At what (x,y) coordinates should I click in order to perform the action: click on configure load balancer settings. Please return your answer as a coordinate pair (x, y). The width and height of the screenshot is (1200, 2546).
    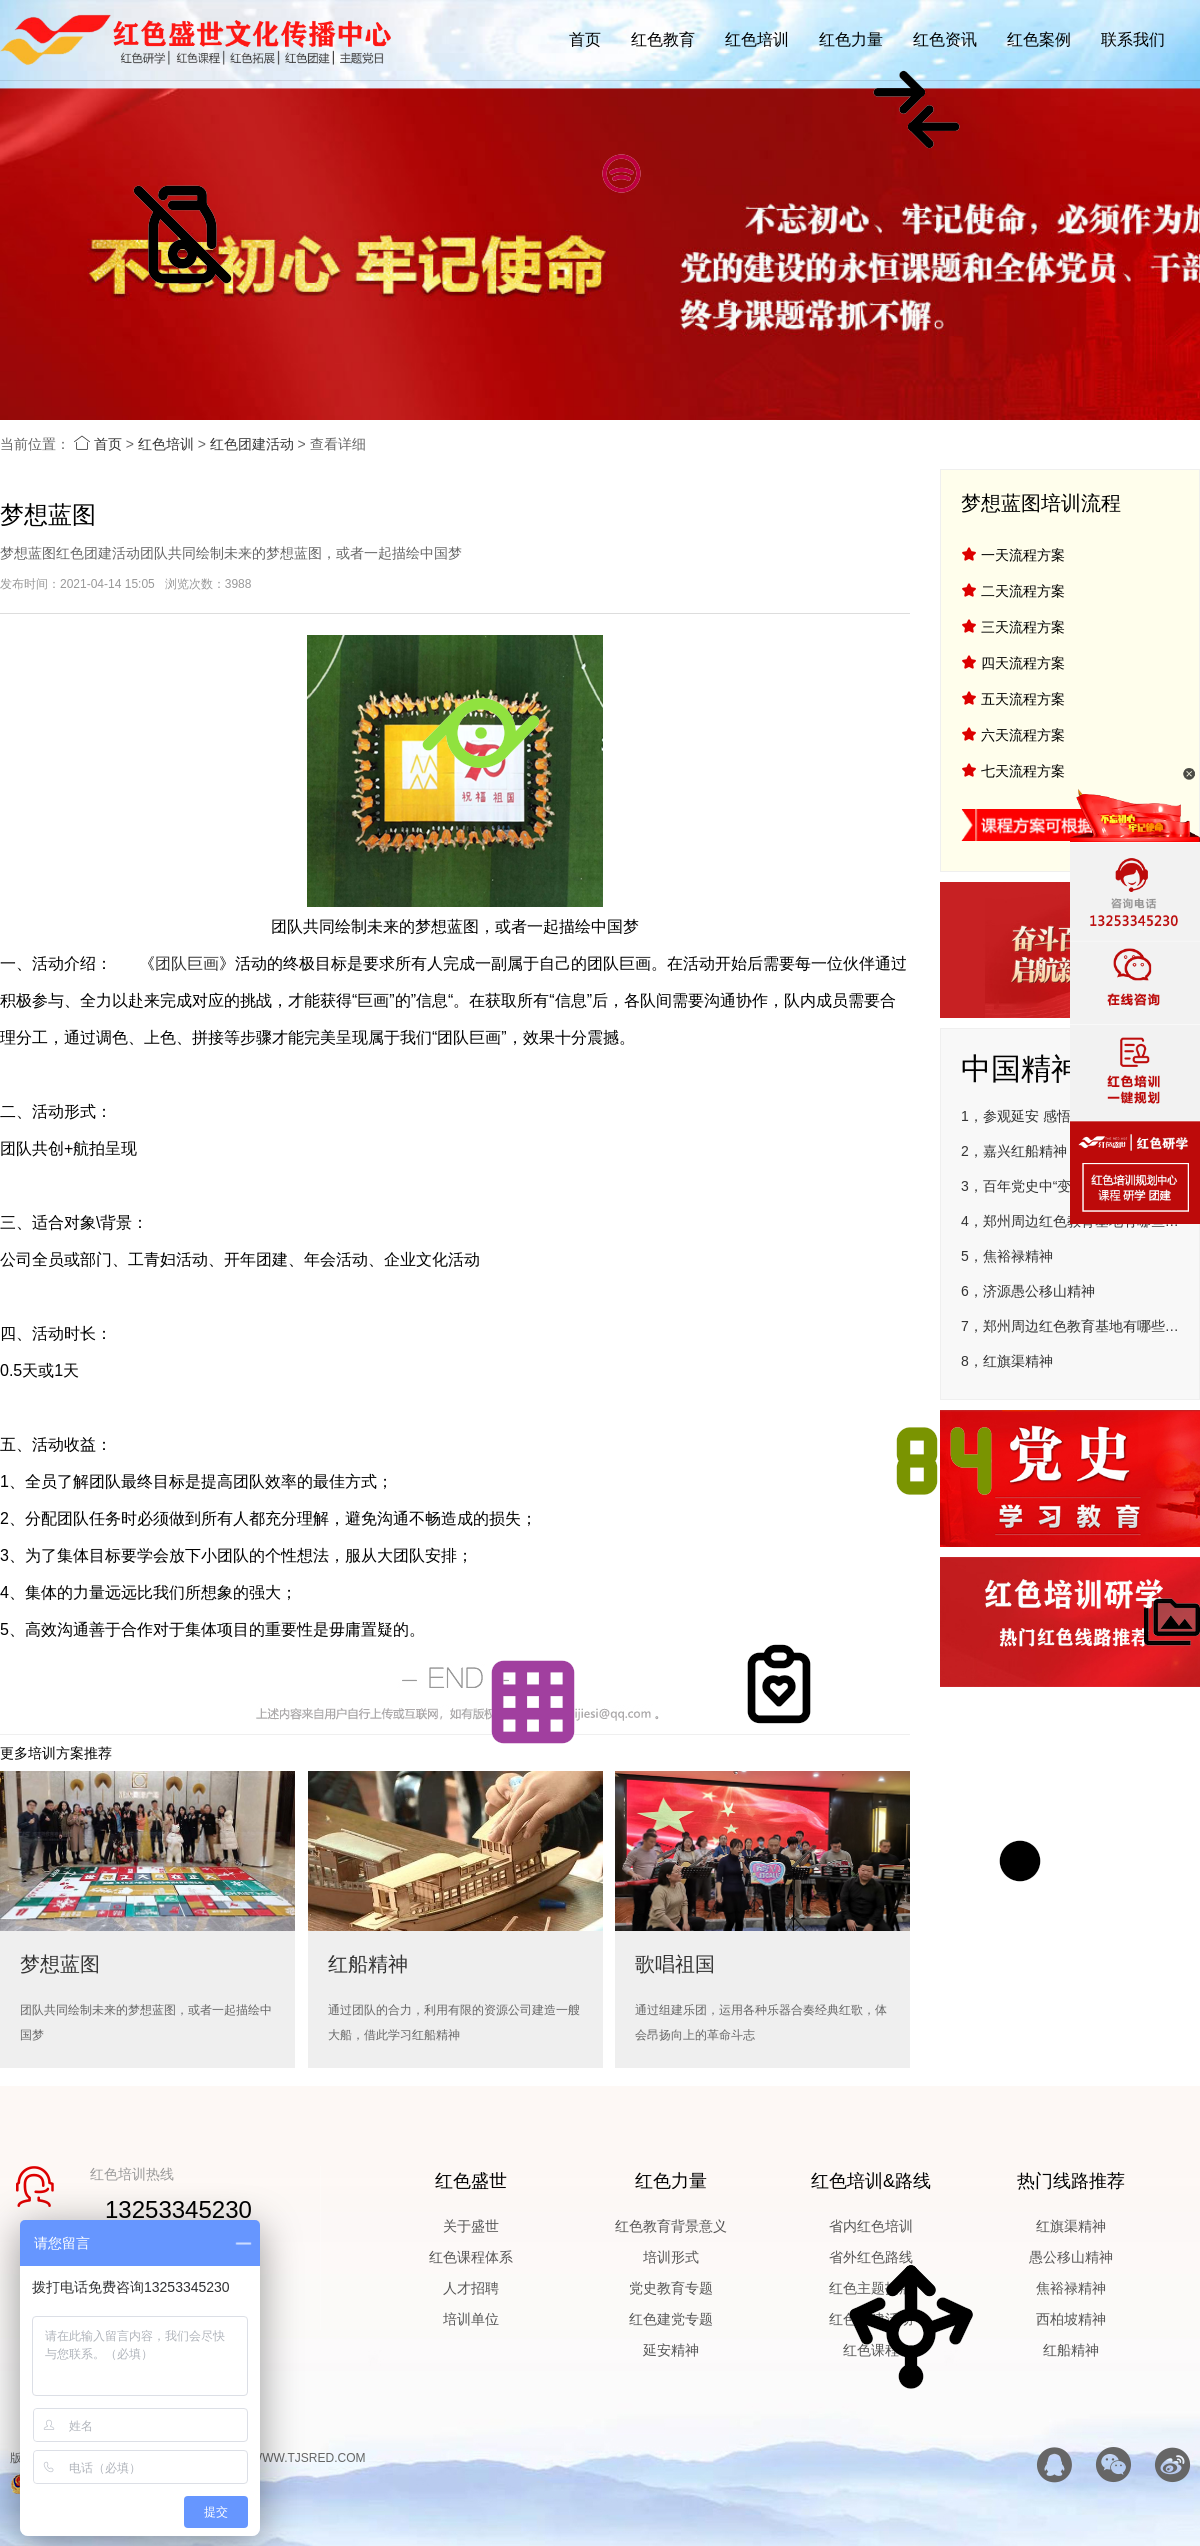
    Looking at the image, I should click on (911, 2327).